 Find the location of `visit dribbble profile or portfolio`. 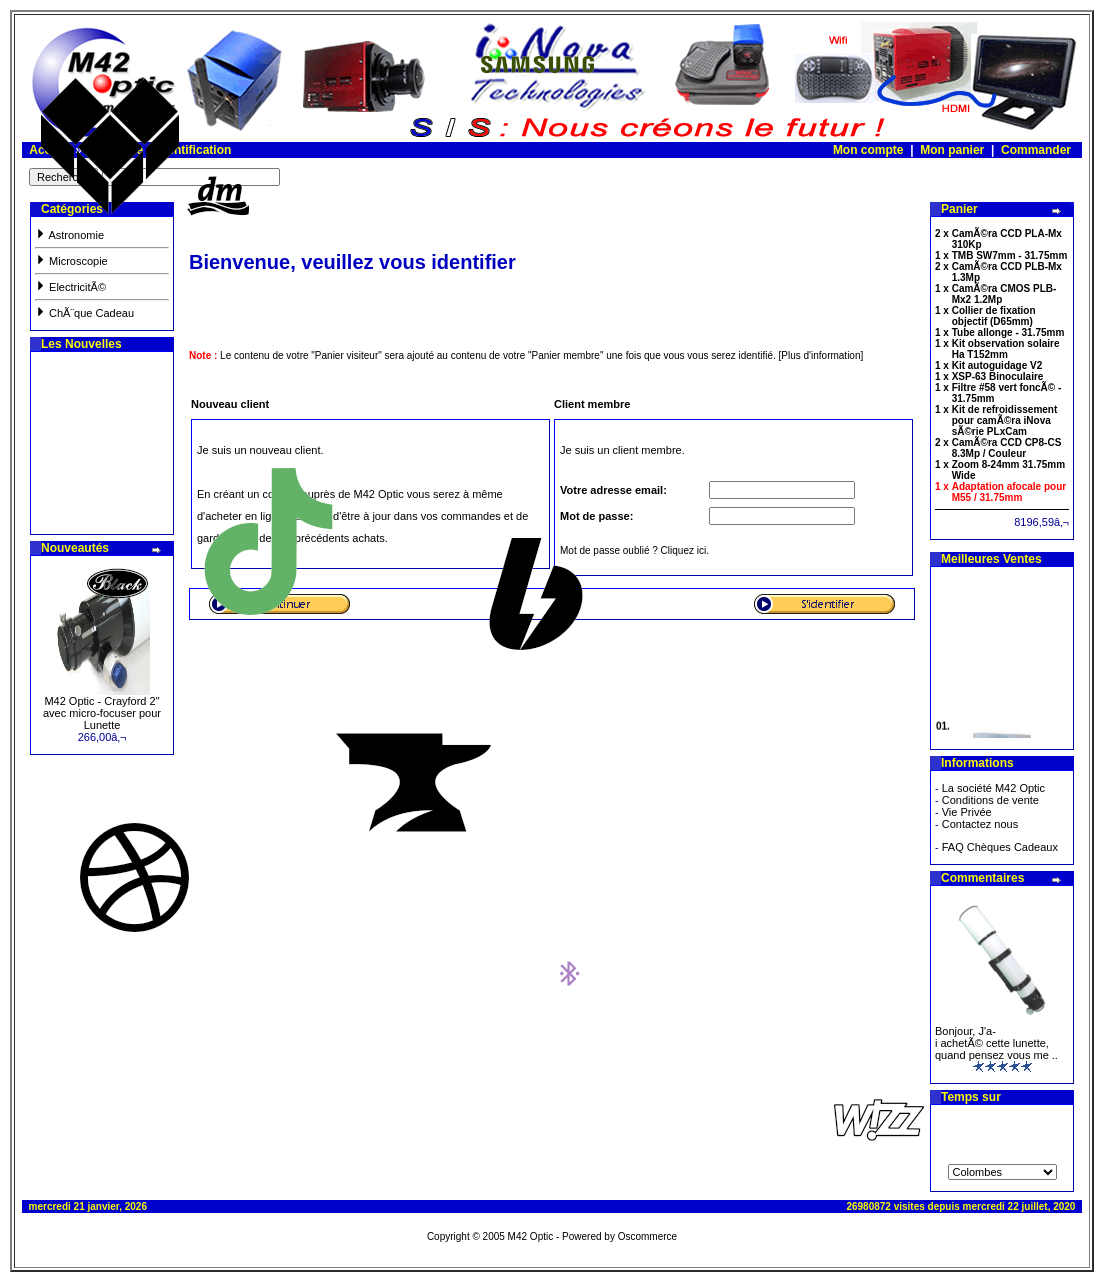

visit dribbble profile or portfolio is located at coordinates (134, 877).